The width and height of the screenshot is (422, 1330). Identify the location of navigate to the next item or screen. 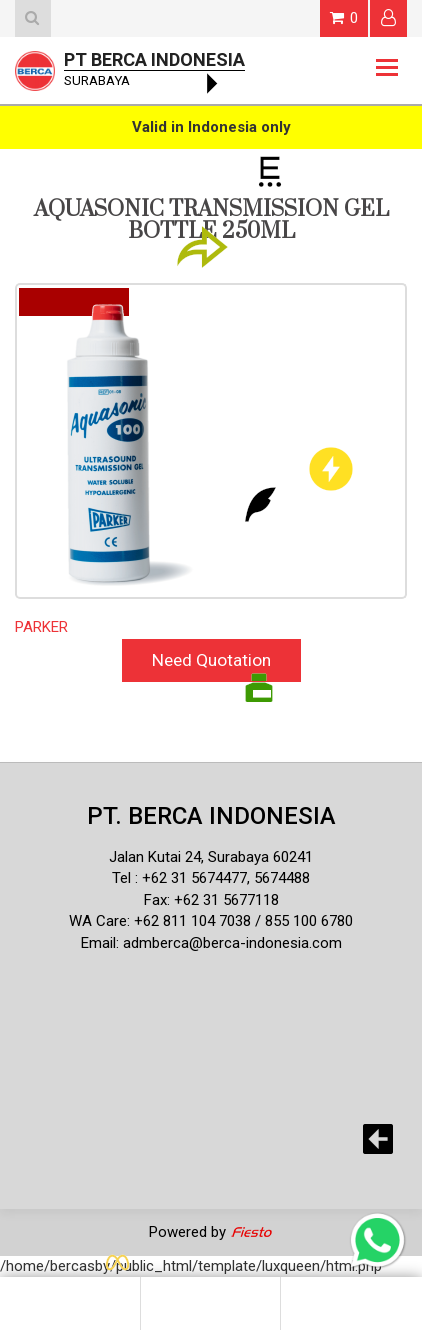
(210, 83).